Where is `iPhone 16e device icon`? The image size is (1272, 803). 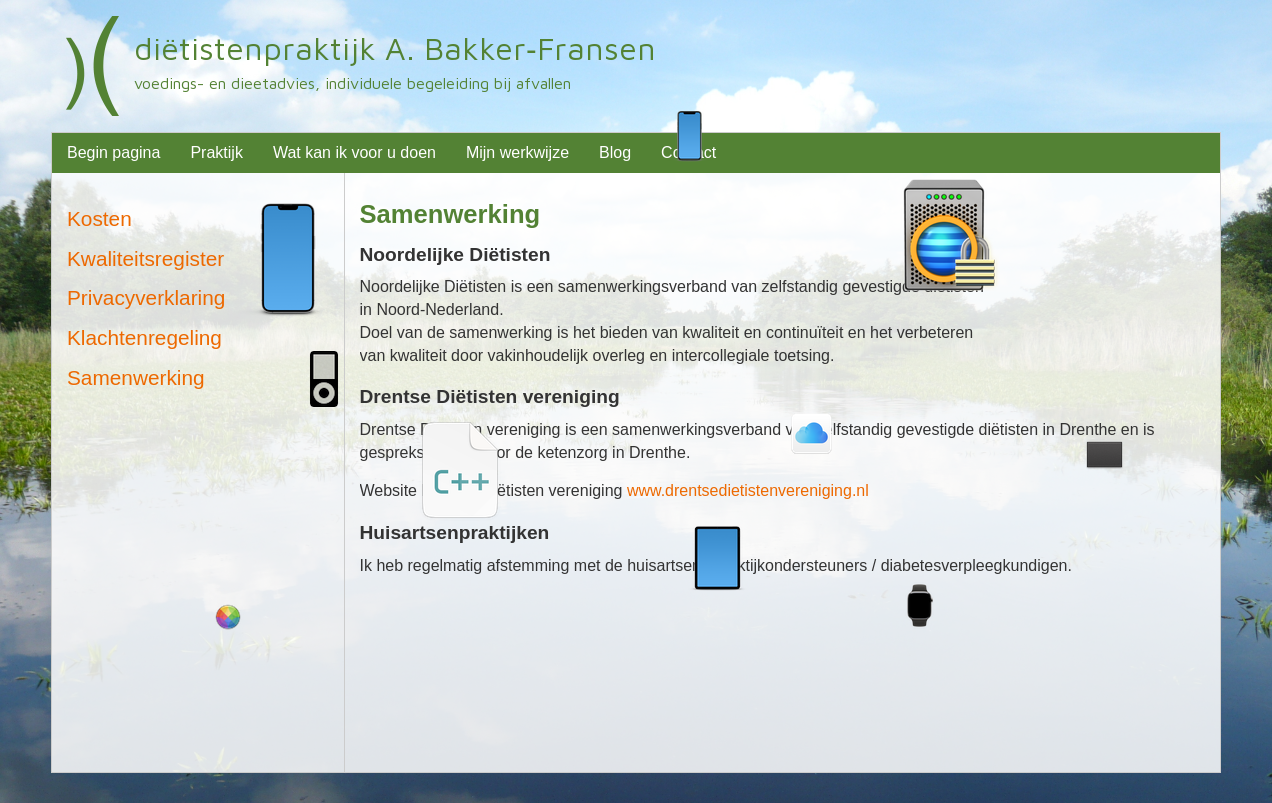 iPhone 16e device icon is located at coordinates (288, 260).